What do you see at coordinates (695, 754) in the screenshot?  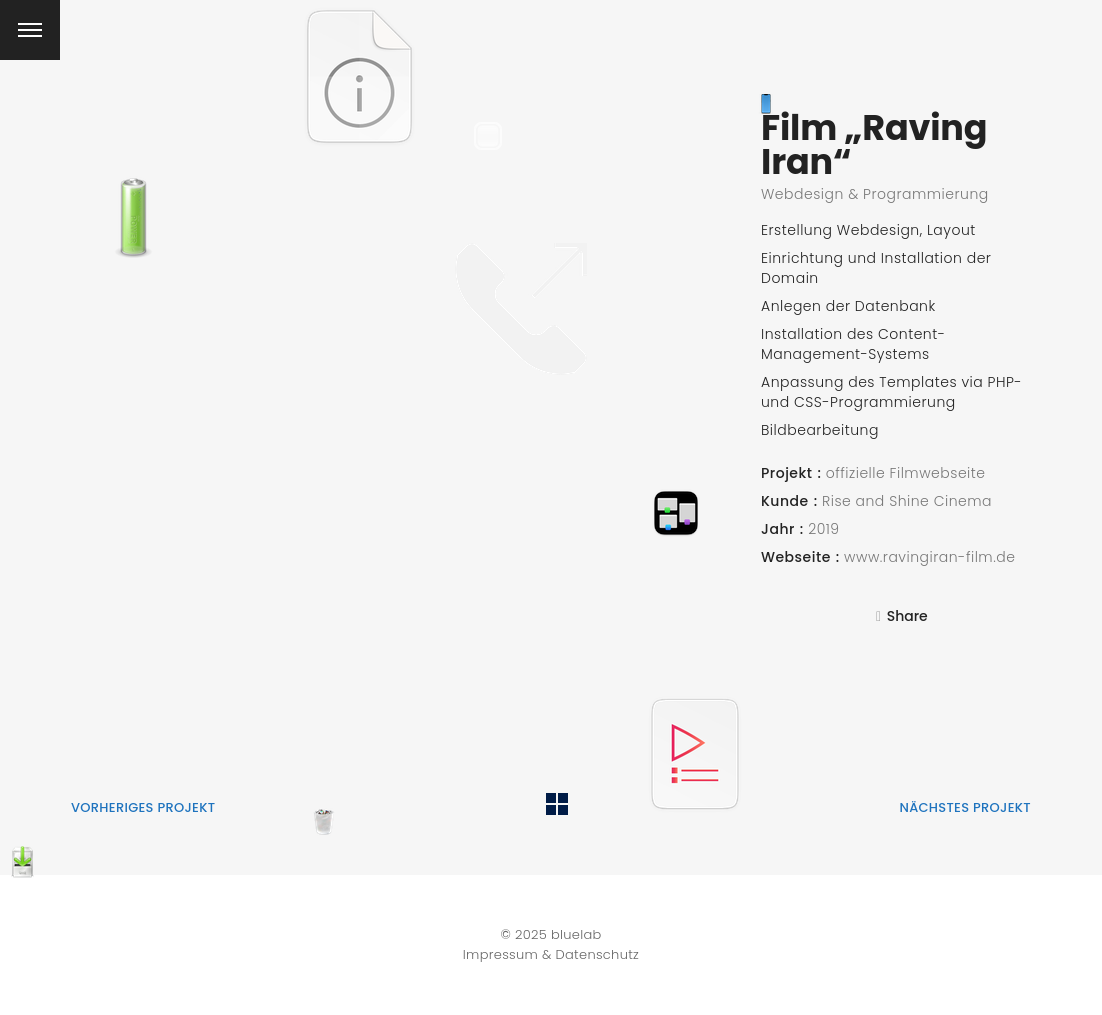 I see `open a playlist file` at bounding box center [695, 754].